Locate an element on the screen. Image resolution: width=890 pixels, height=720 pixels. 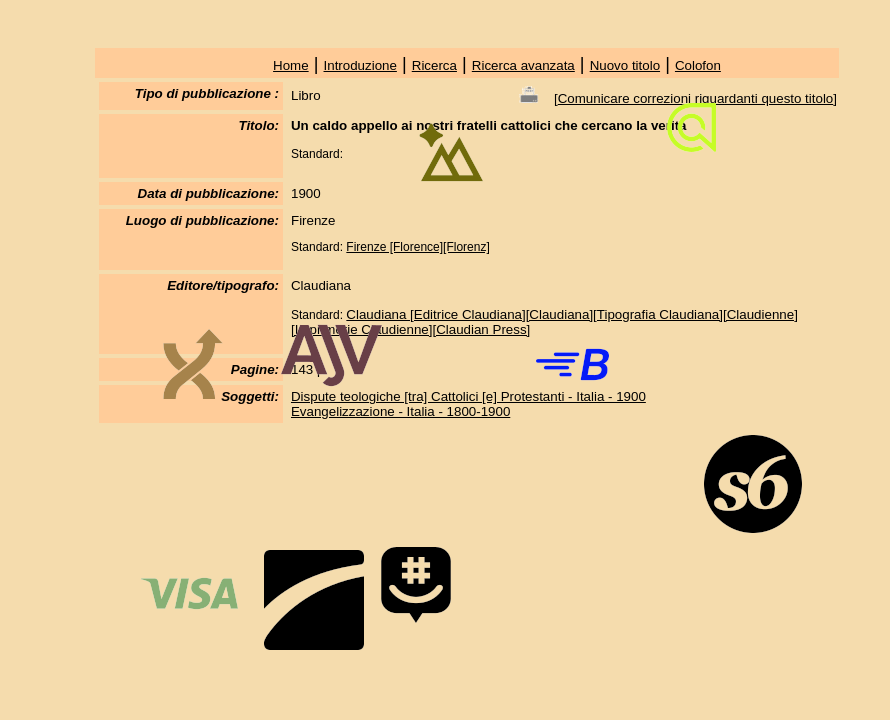
open GroupMe messaging app is located at coordinates (416, 585).